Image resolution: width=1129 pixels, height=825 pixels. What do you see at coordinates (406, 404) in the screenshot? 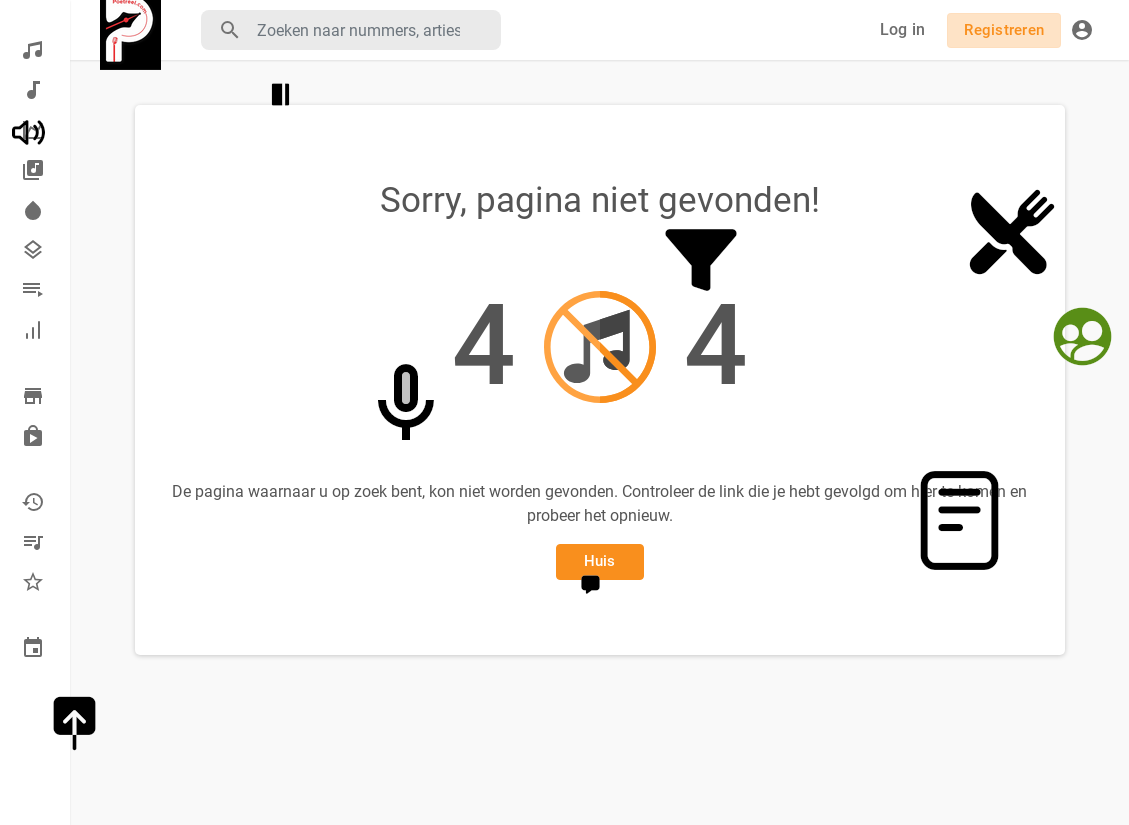
I see `tap to start voice input` at bounding box center [406, 404].